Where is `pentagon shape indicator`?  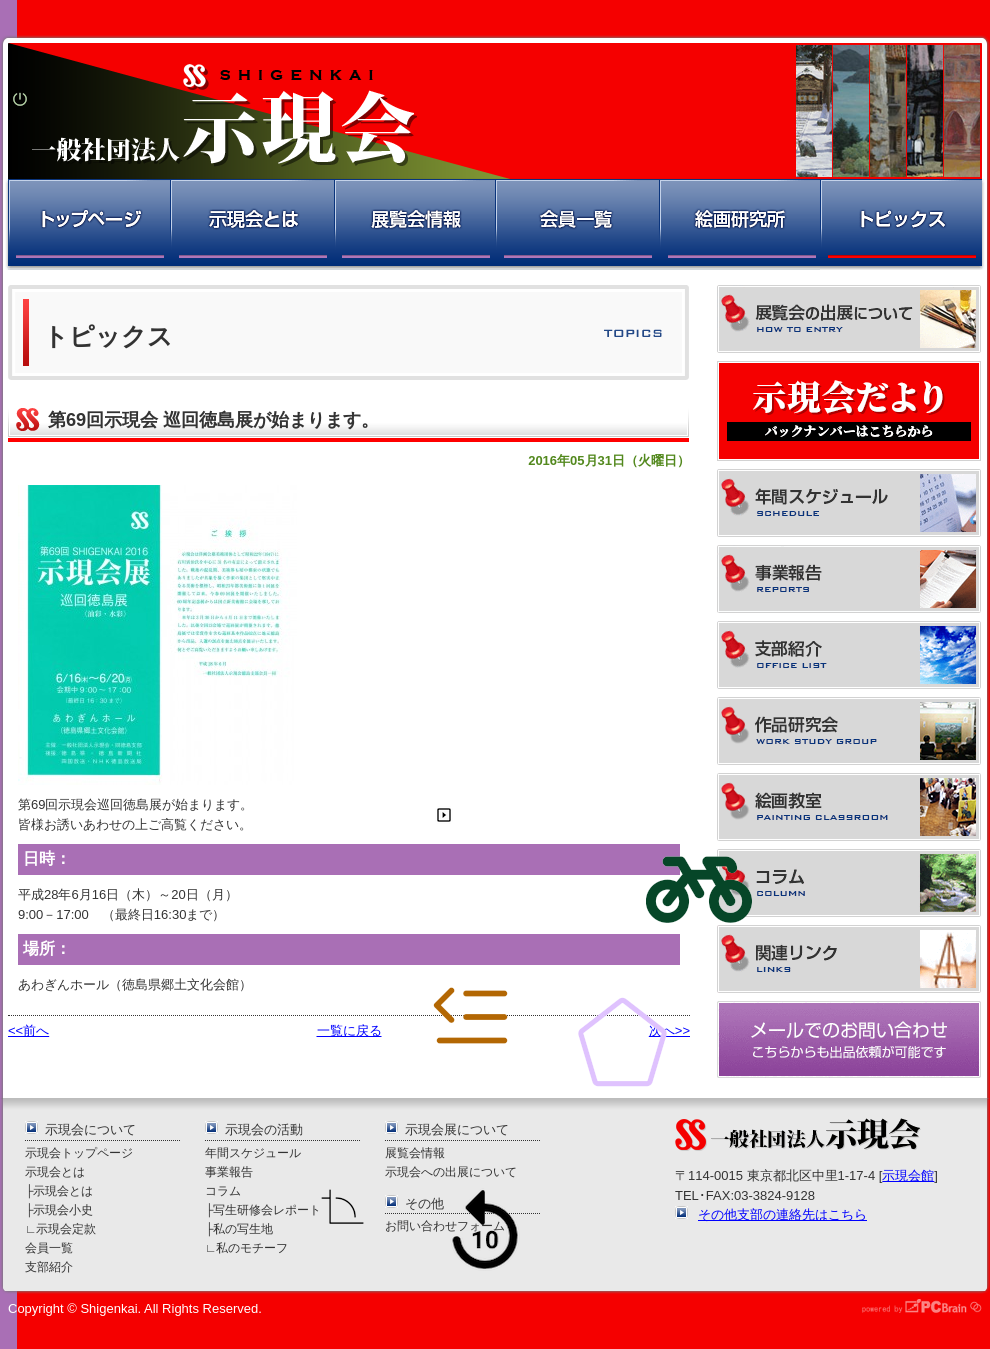 pentagon shape indicator is located at coordinates (622, 1045).